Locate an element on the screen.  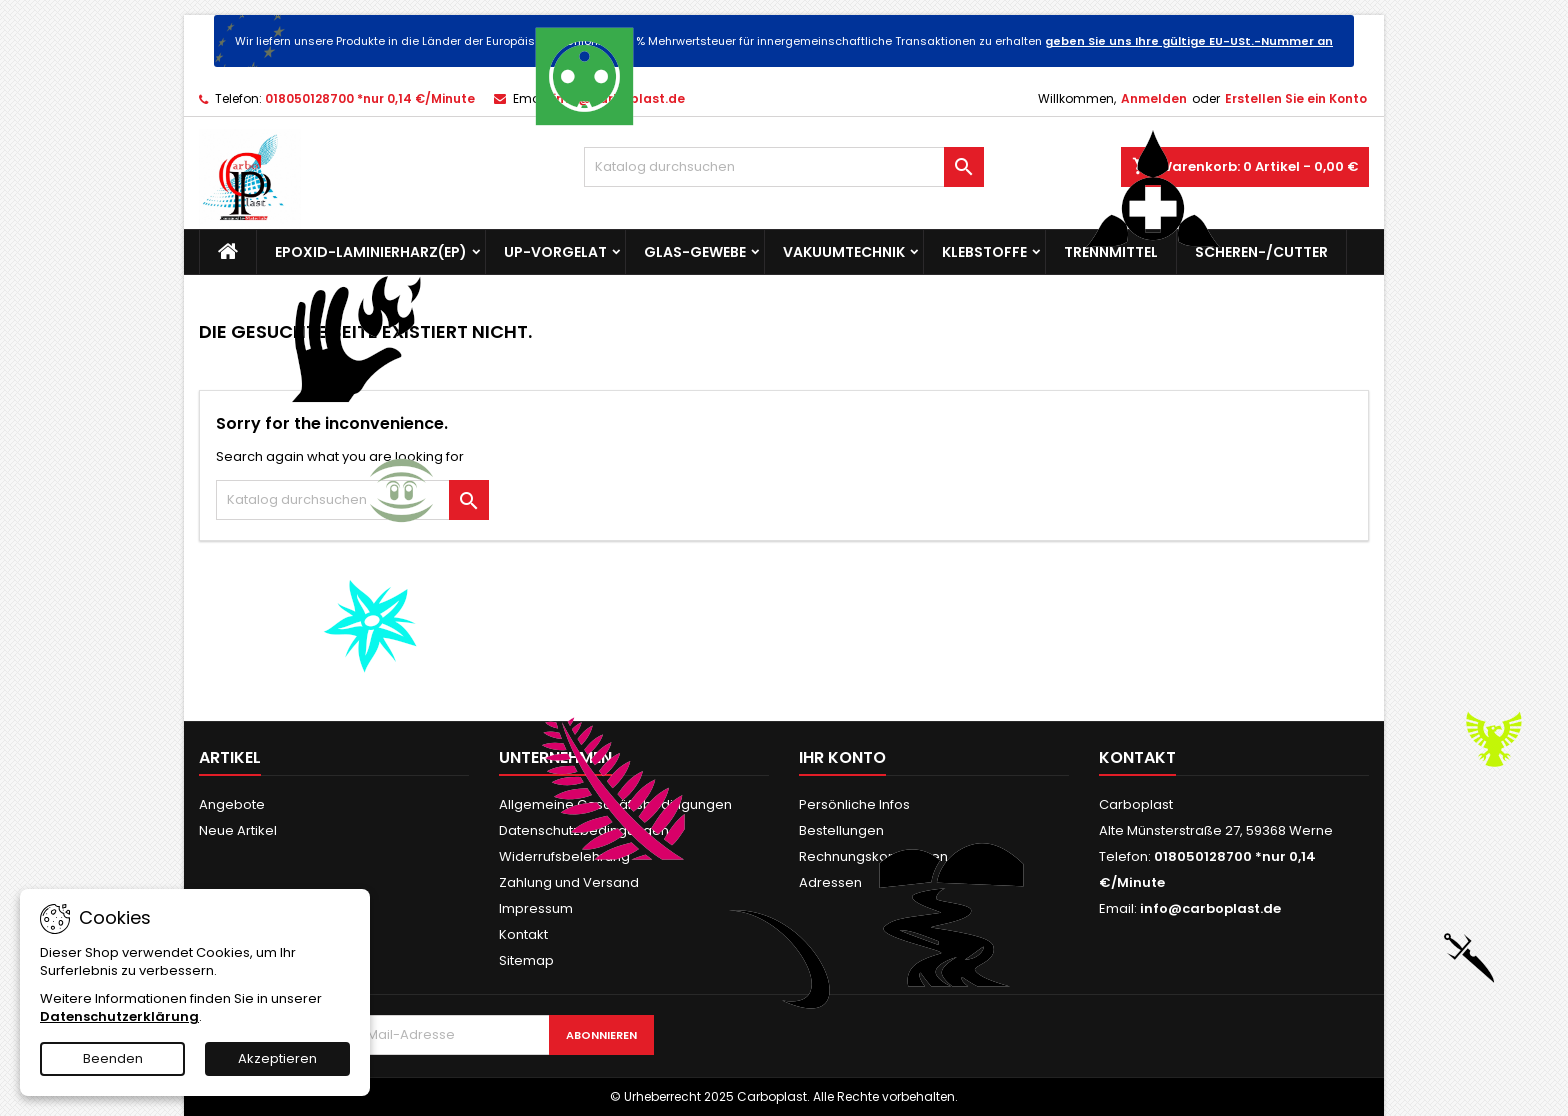
perform a quick attack or slash action is located at coordinates (779, 960).